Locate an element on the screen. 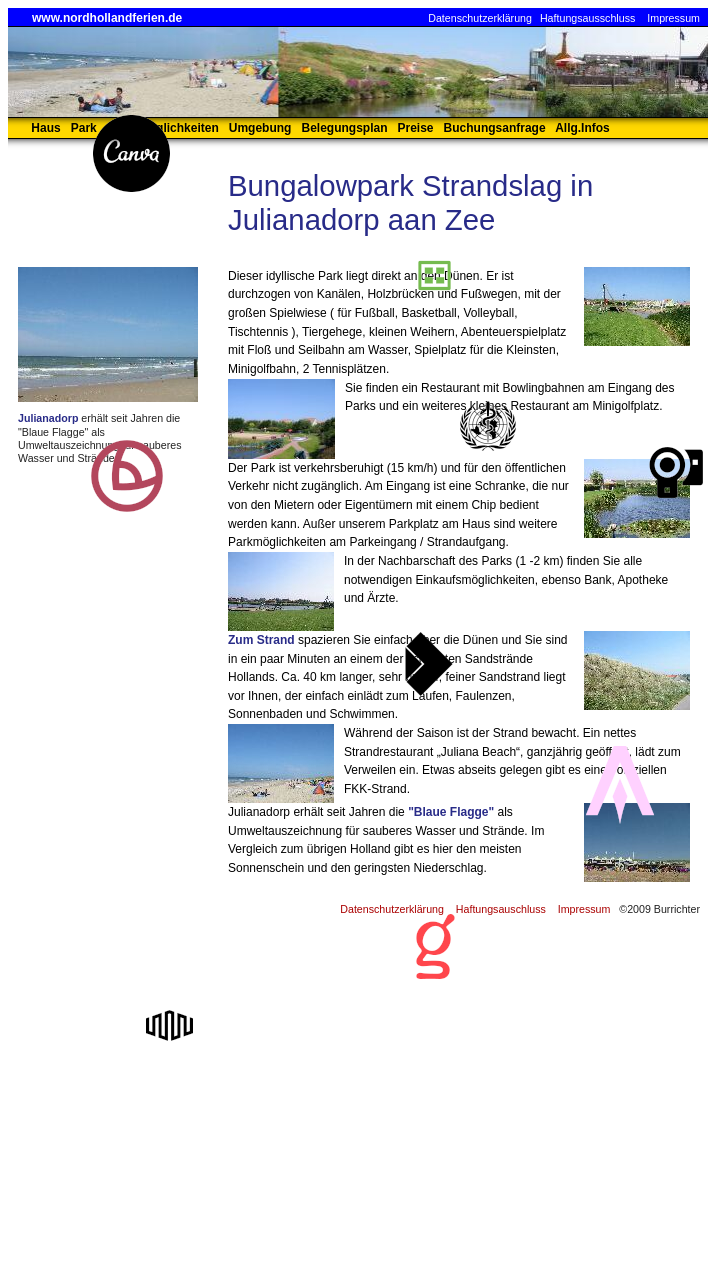 The image size is (708, 1275). equinix metal logo is located at coordinates (169, 1025).